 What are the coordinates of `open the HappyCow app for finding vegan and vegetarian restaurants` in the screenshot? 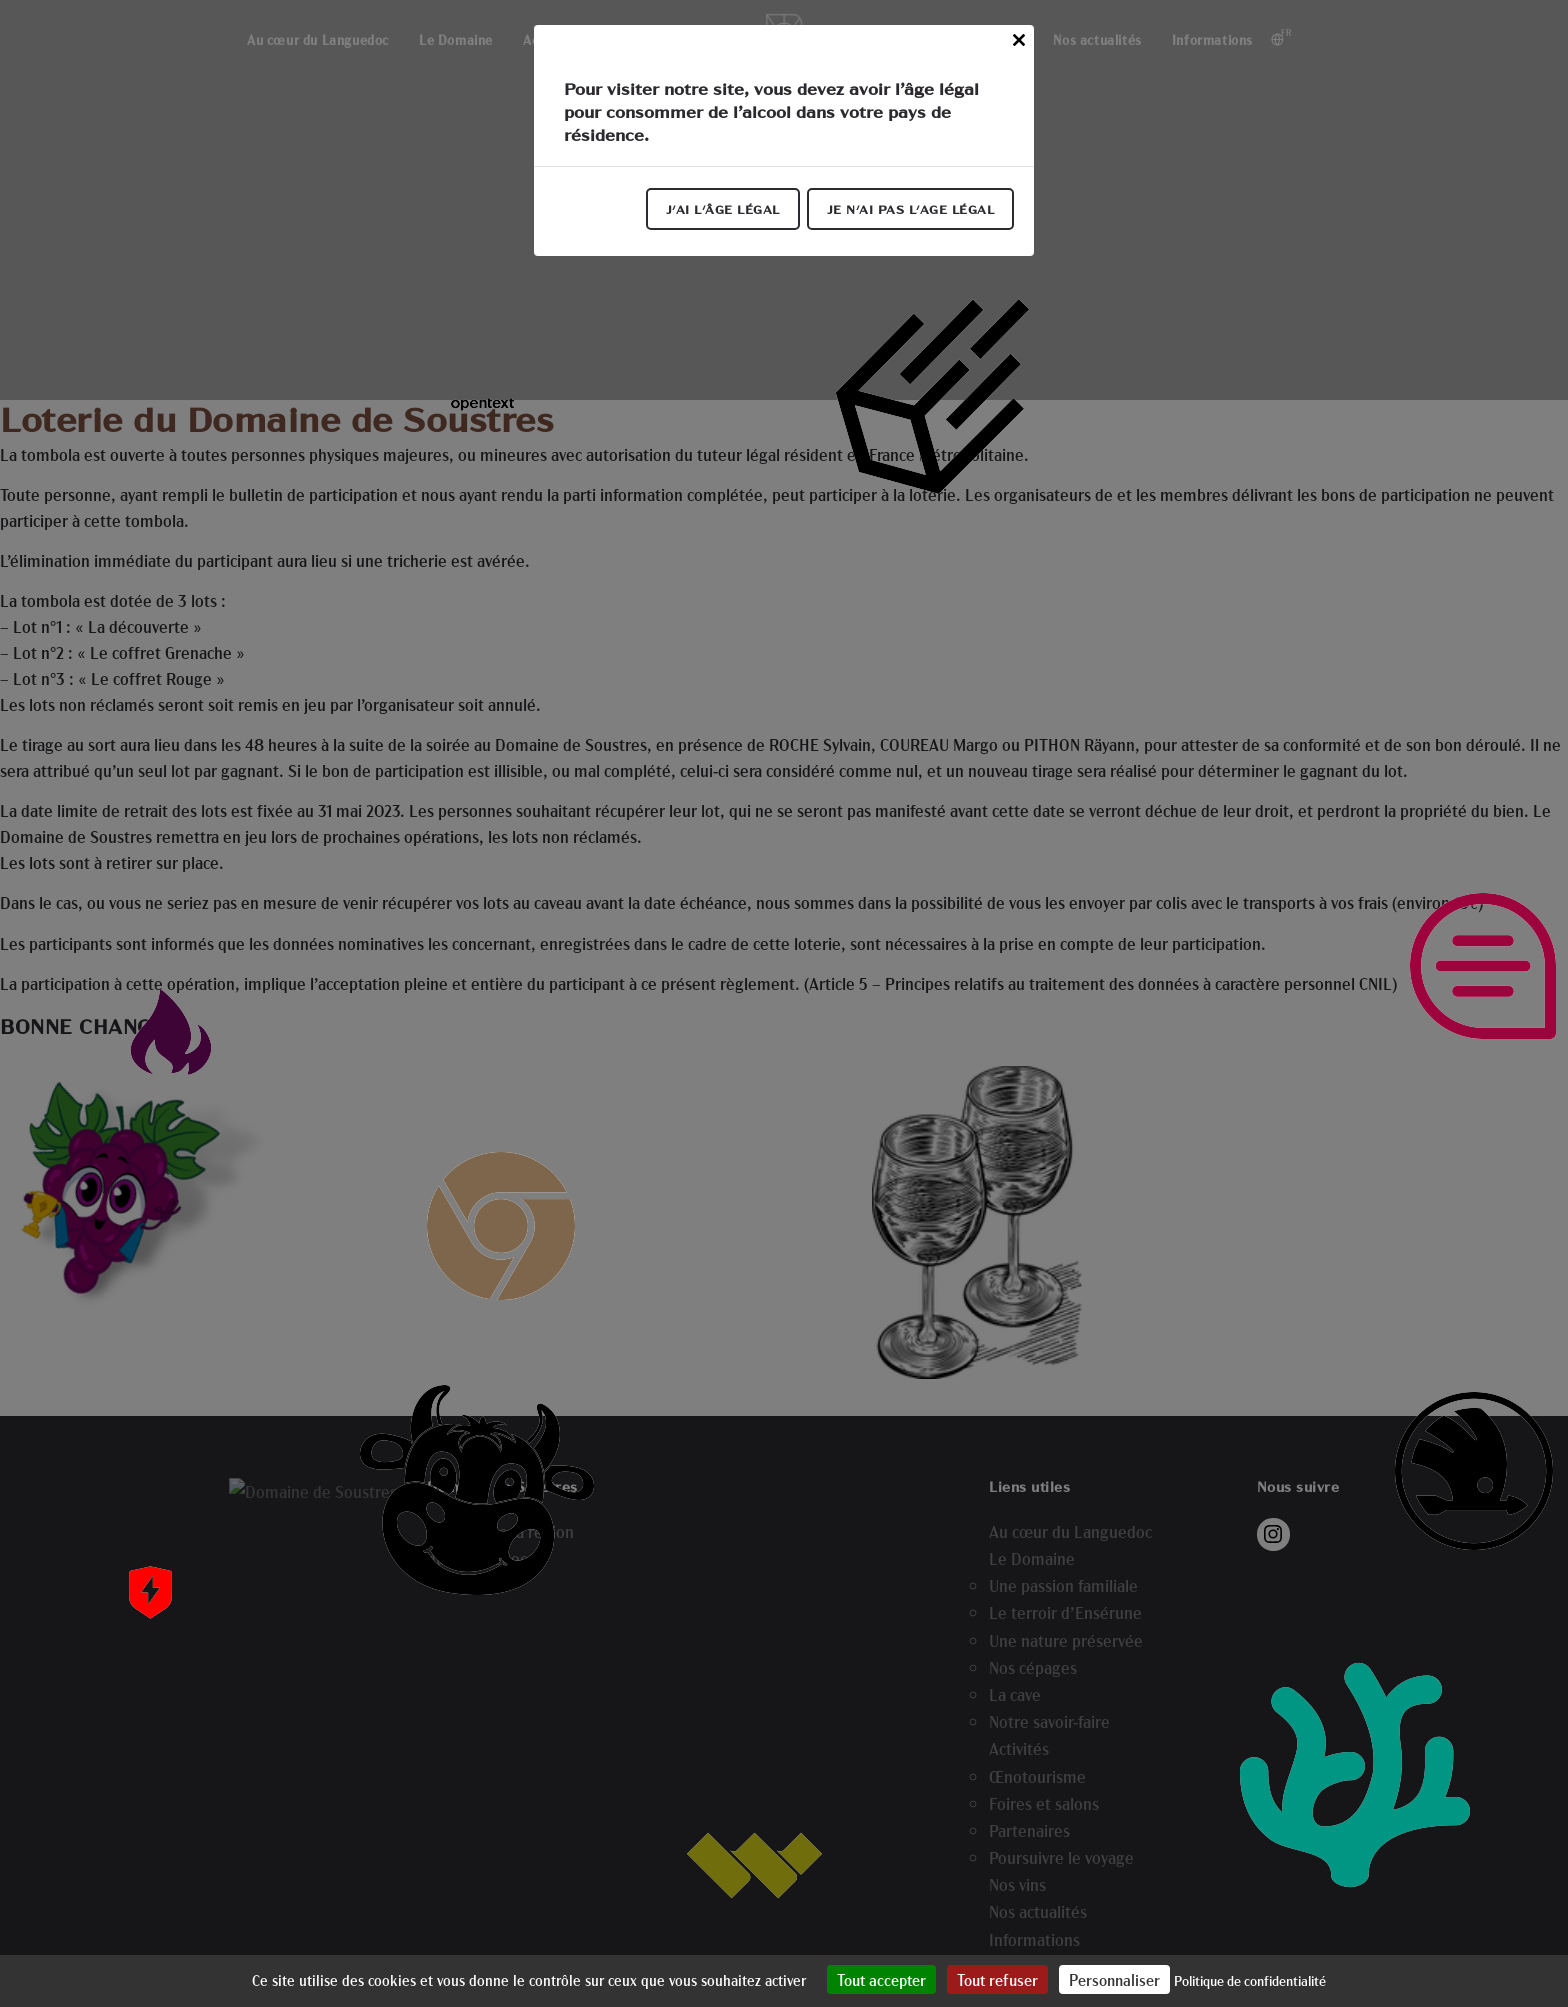 It's located at (477, 1490).